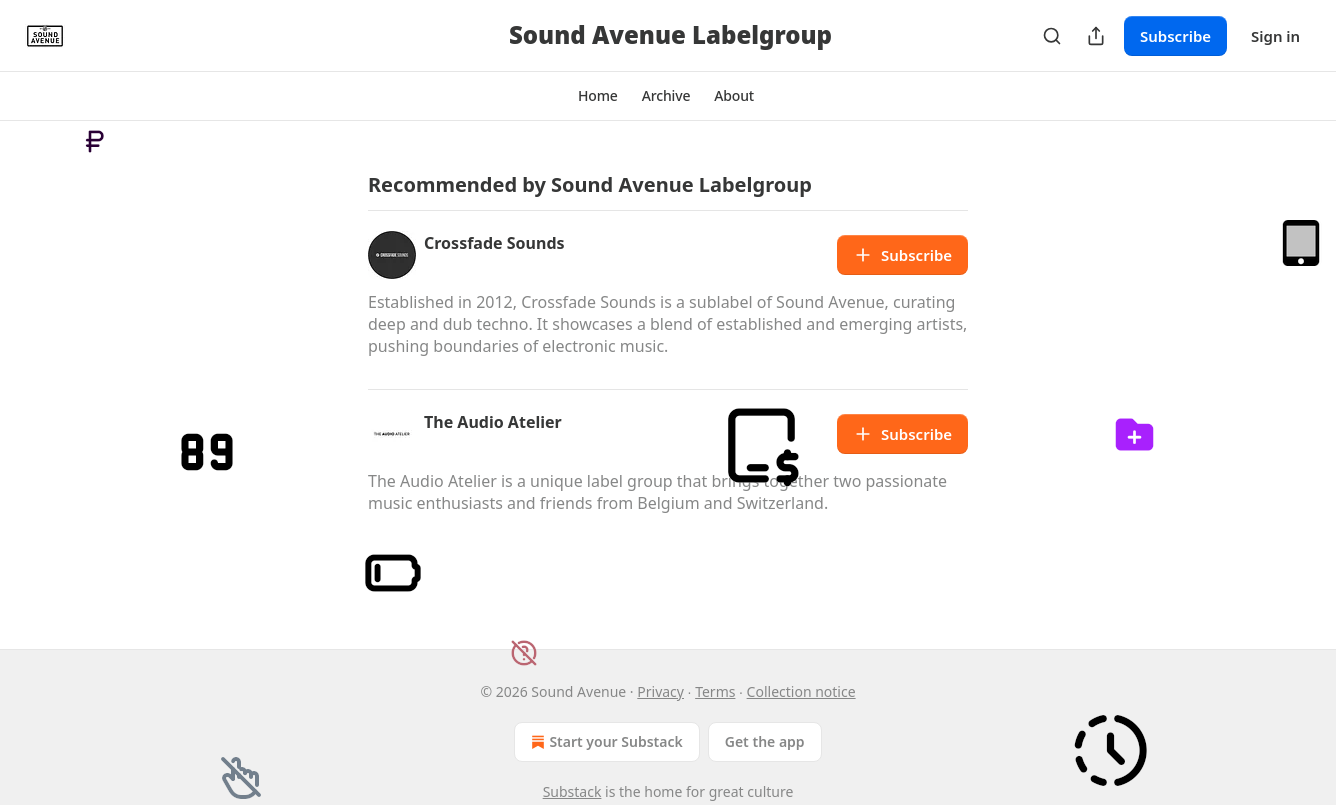 Image resolution: width=1336 pixels, height=805 pixels. I want to click on view tablet payment or pricing options, so click(761, 445).